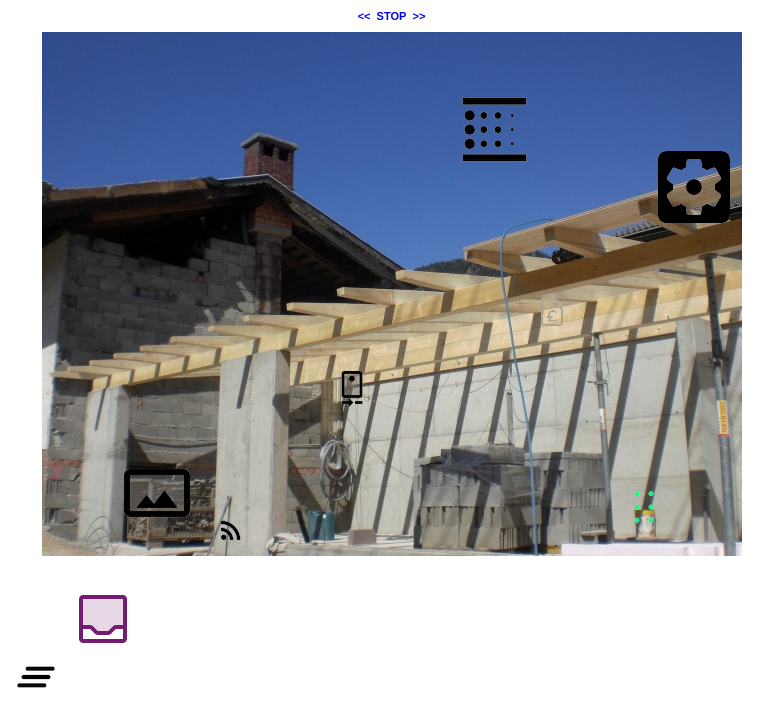 The height and width of the screenshot is (720, 783). I want to click on subscribe to RSS feed, so click(231, 530).